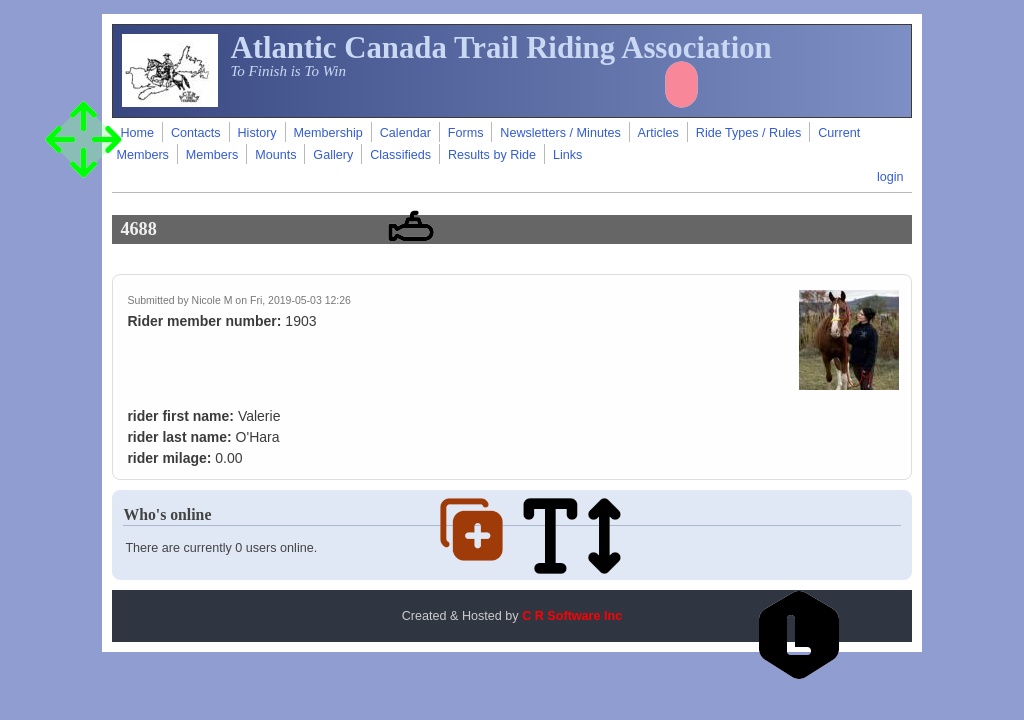  I want to click on adjust text height or line spacing, so click(572, 536).